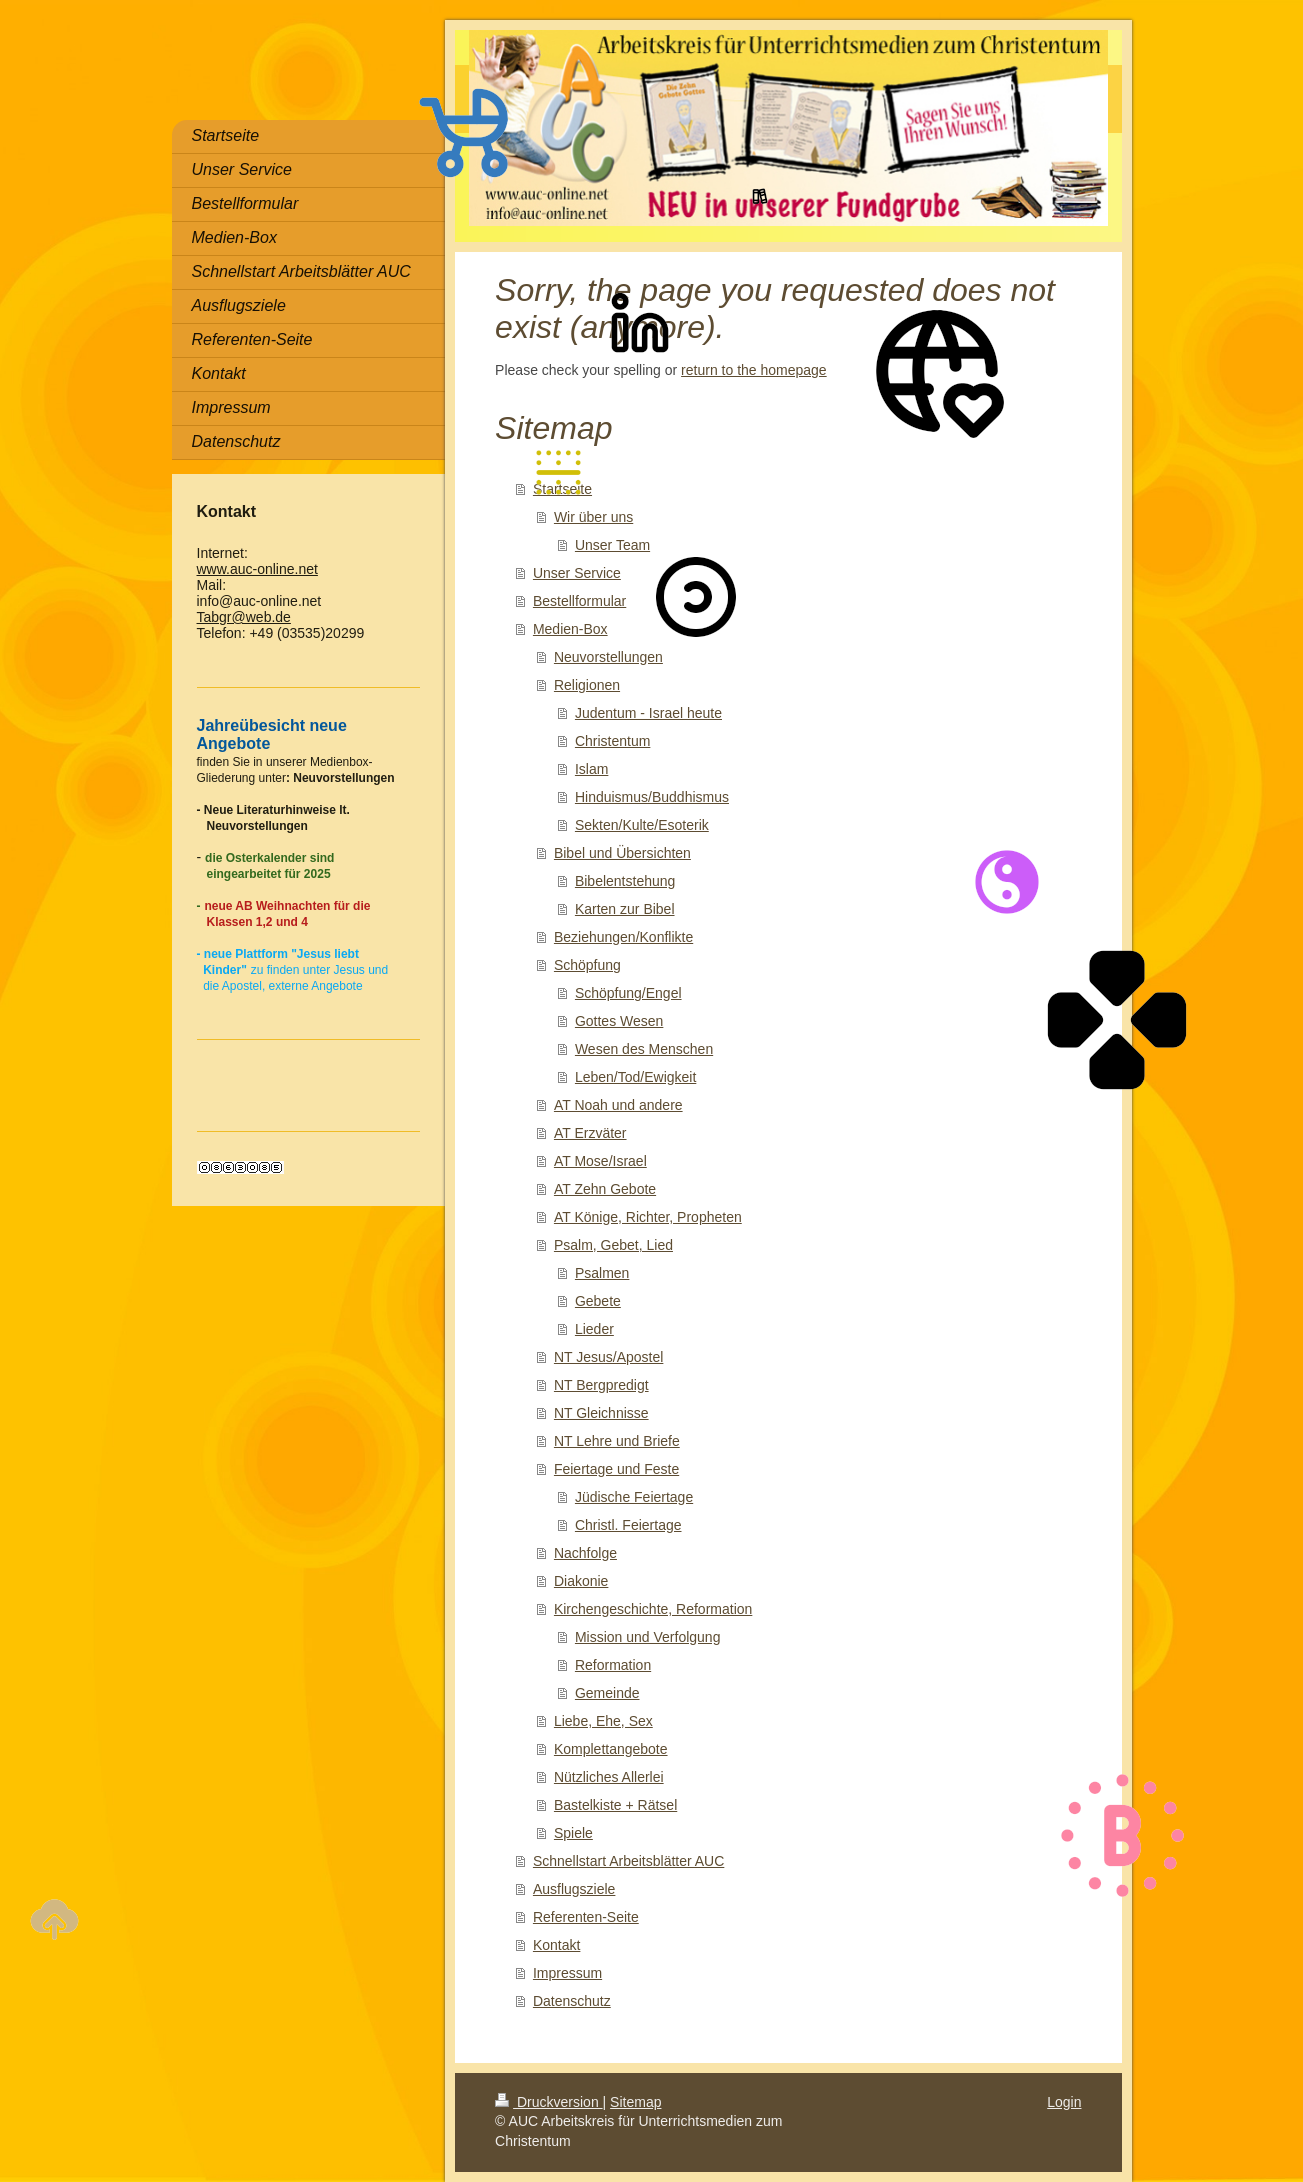 This screenshot has height=2182, width=1303. What do you see at coordinates (1117, 1020) in the screenshot?
I see `open gaming or game center` at bounding box center [1117, 1020].